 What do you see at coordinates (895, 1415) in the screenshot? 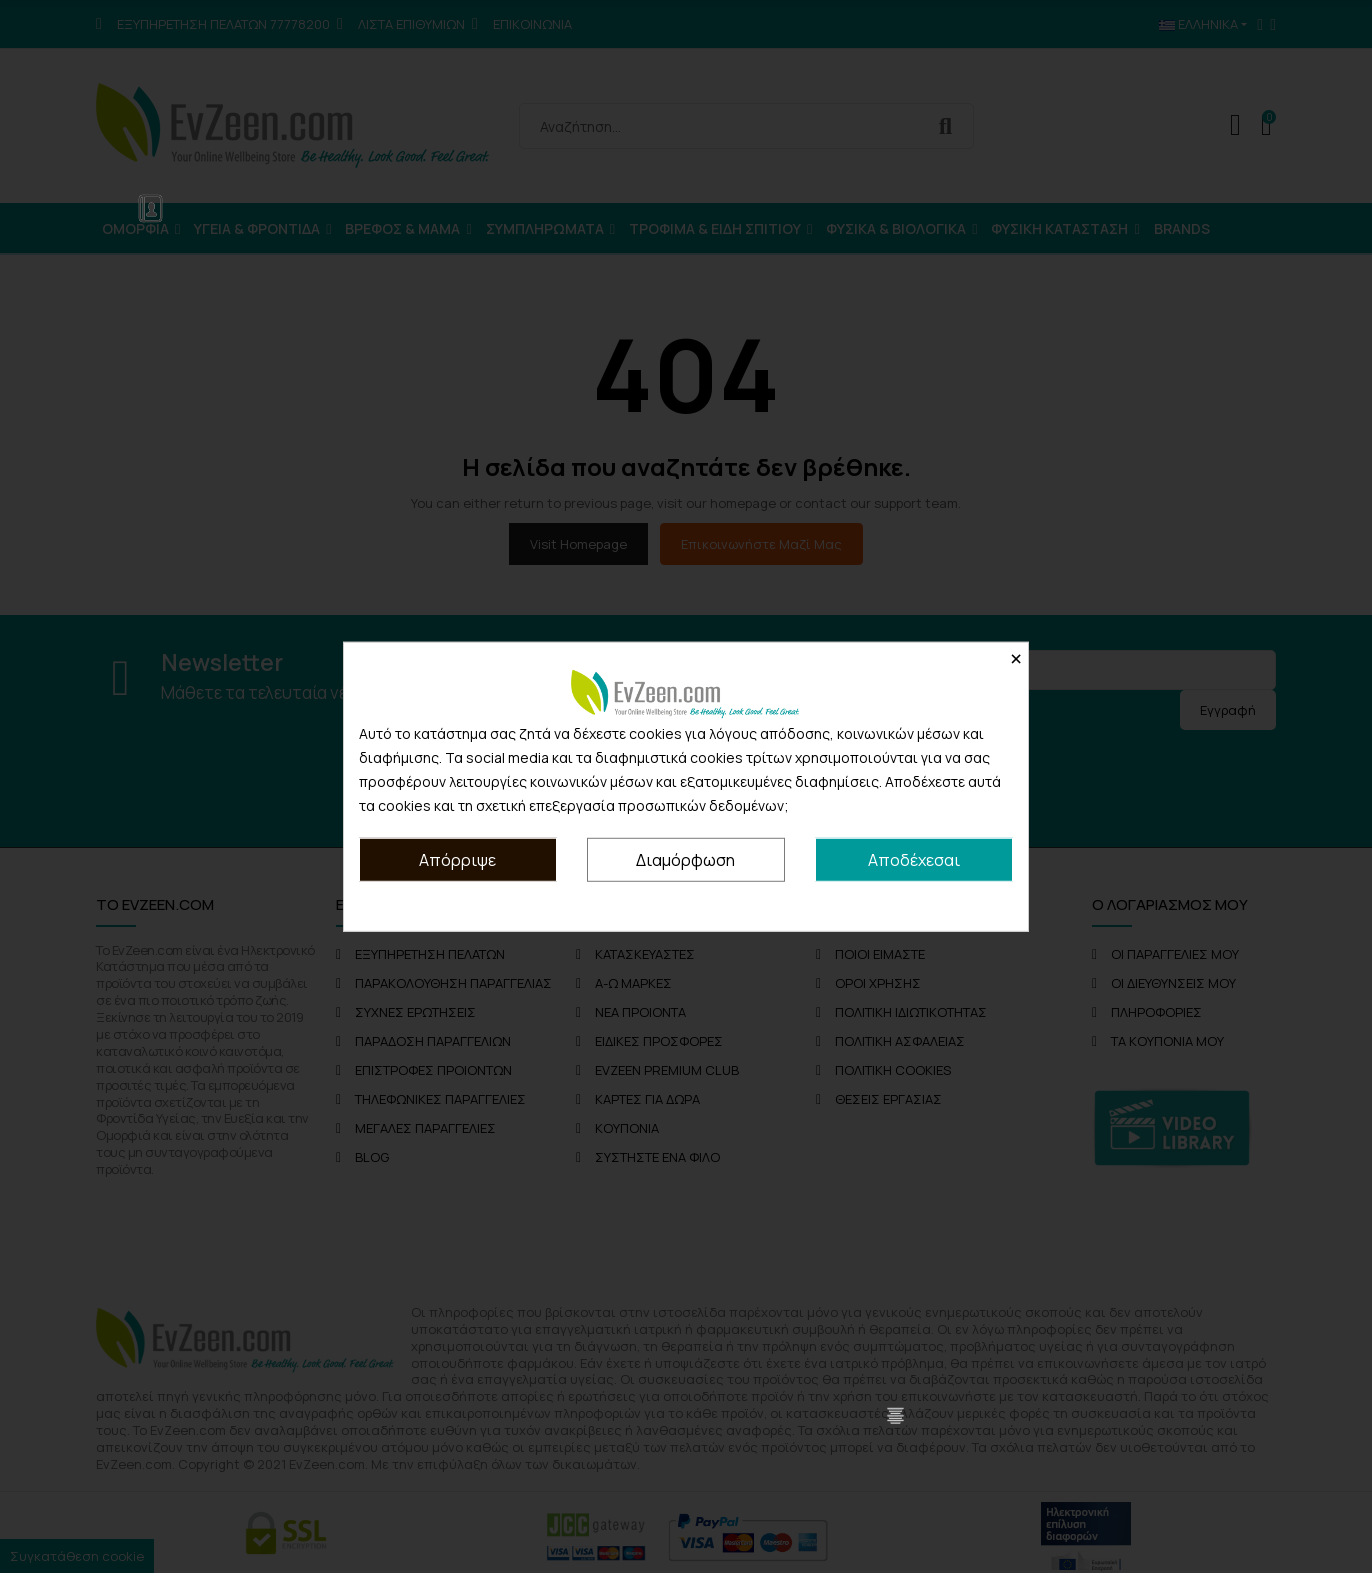
I see `center align text` at bounding box center [895, 1415].